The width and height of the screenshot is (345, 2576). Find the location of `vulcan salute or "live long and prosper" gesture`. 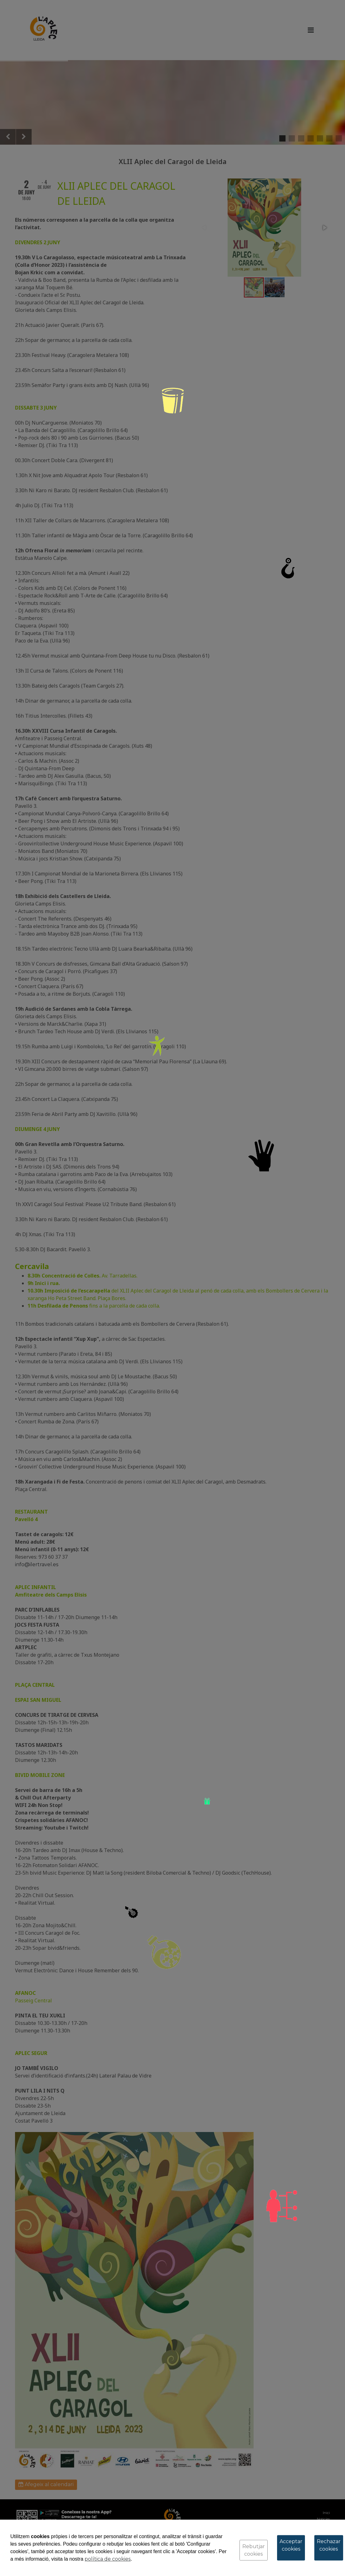

vulcan salute or "live long and prosper" gesture is located at coordinates (261, 1155).